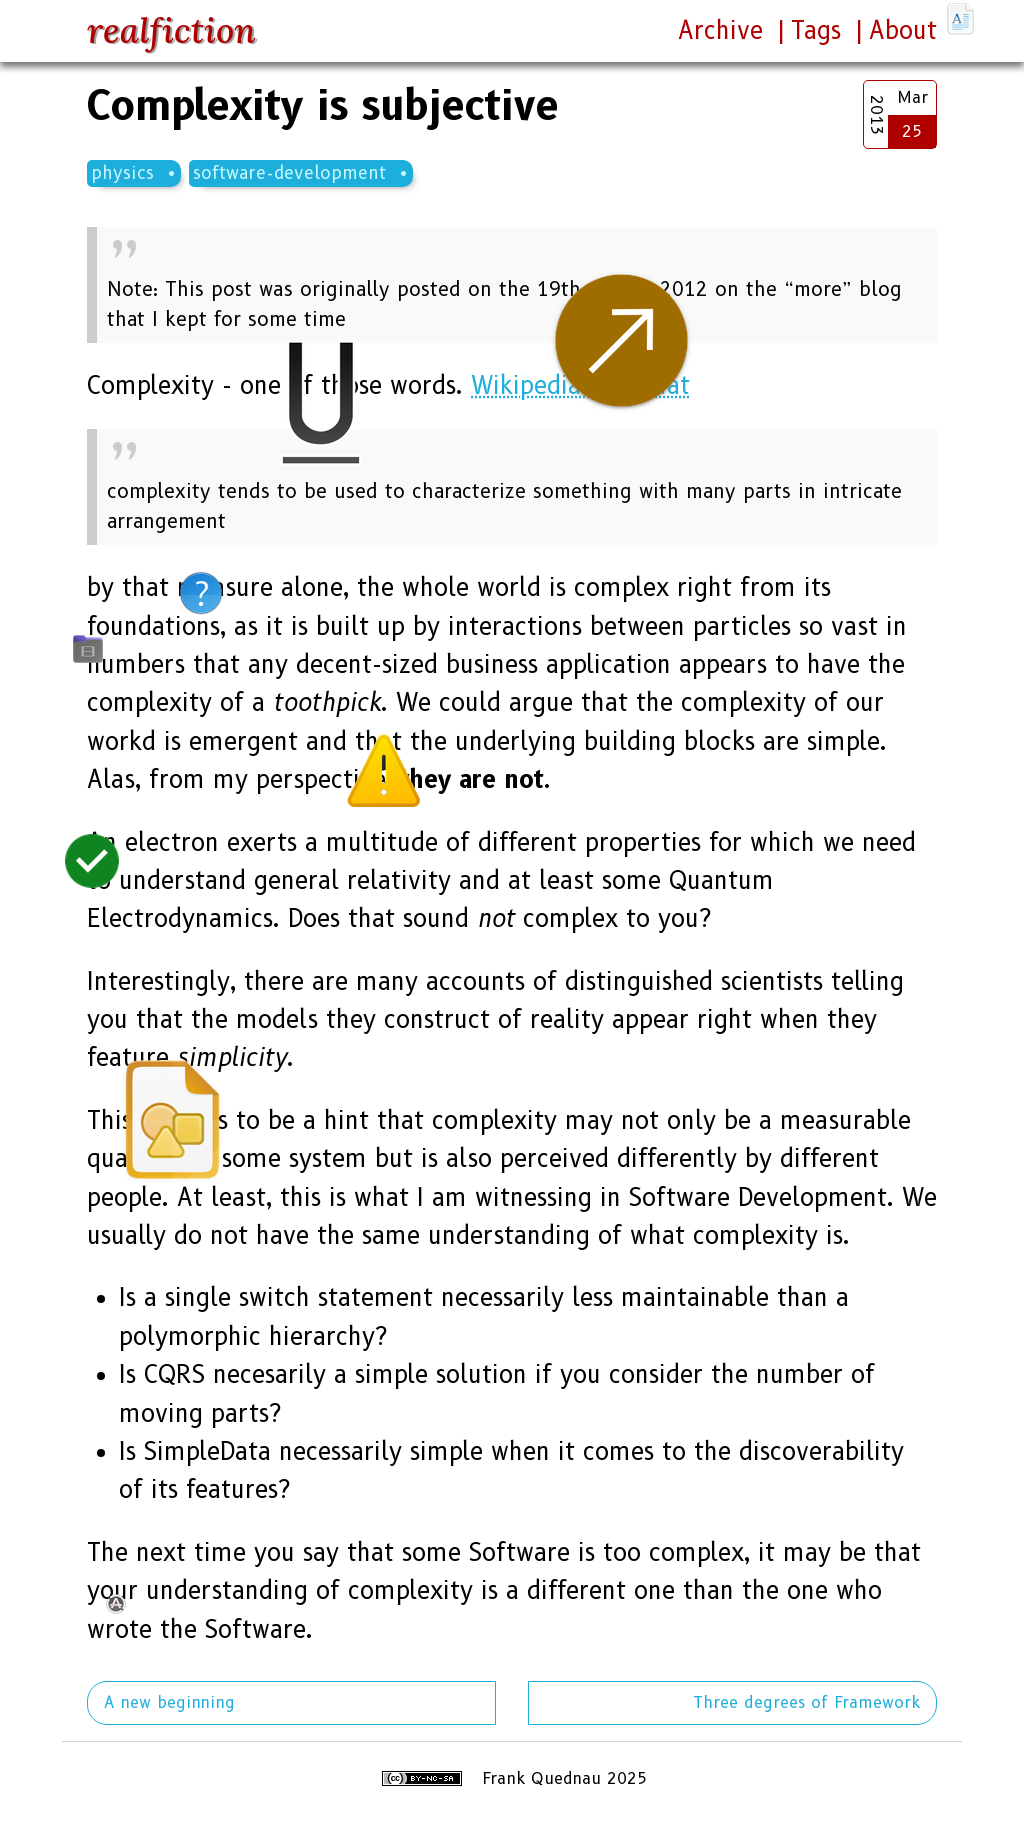 The height and width of the screenshot is (1839, 1024). What do you see at coordinates (344, 731) in the screenshot?
I see `indicates a warning or alert status` at bounding box center [344, 731].